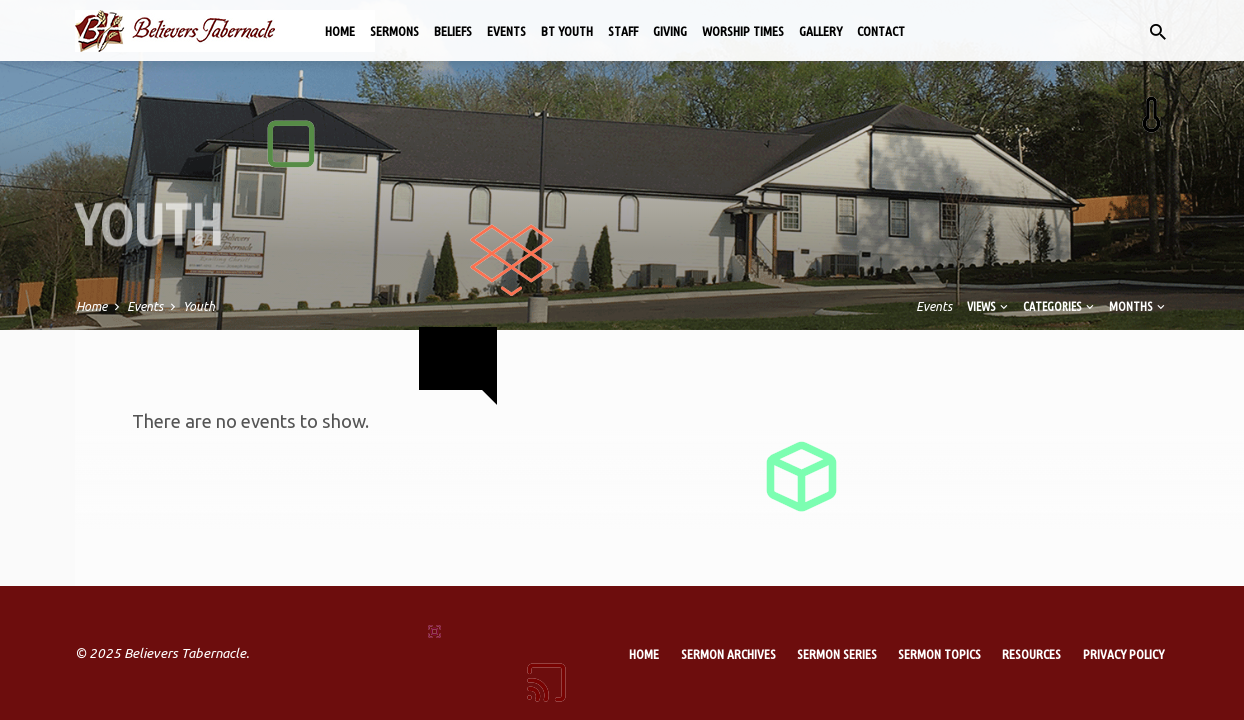  What do you see at coordinates (1151, 114) in the screenshot?
I see `view current temperature` at bounding box center [1151, 114].